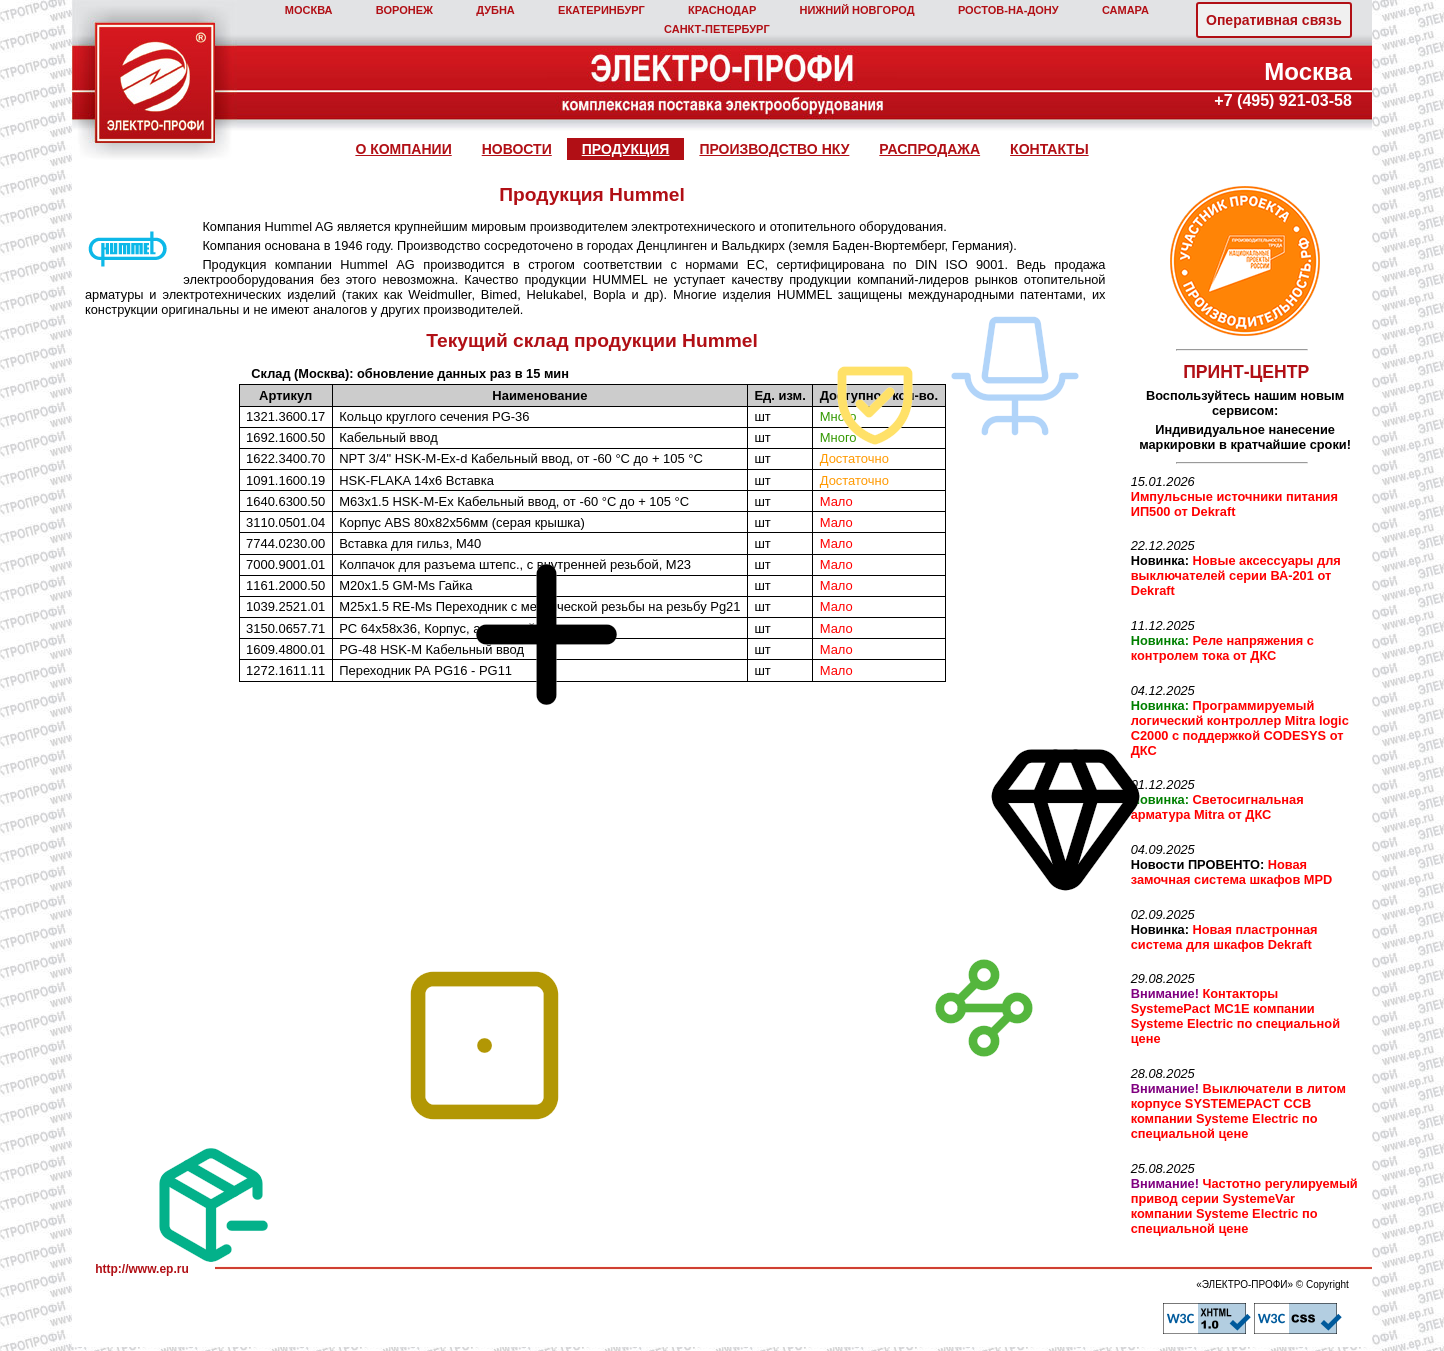 This screenshot has height=1351, width=1444. I want to click on roll the dice or generate a random result, so click(484, 1045).